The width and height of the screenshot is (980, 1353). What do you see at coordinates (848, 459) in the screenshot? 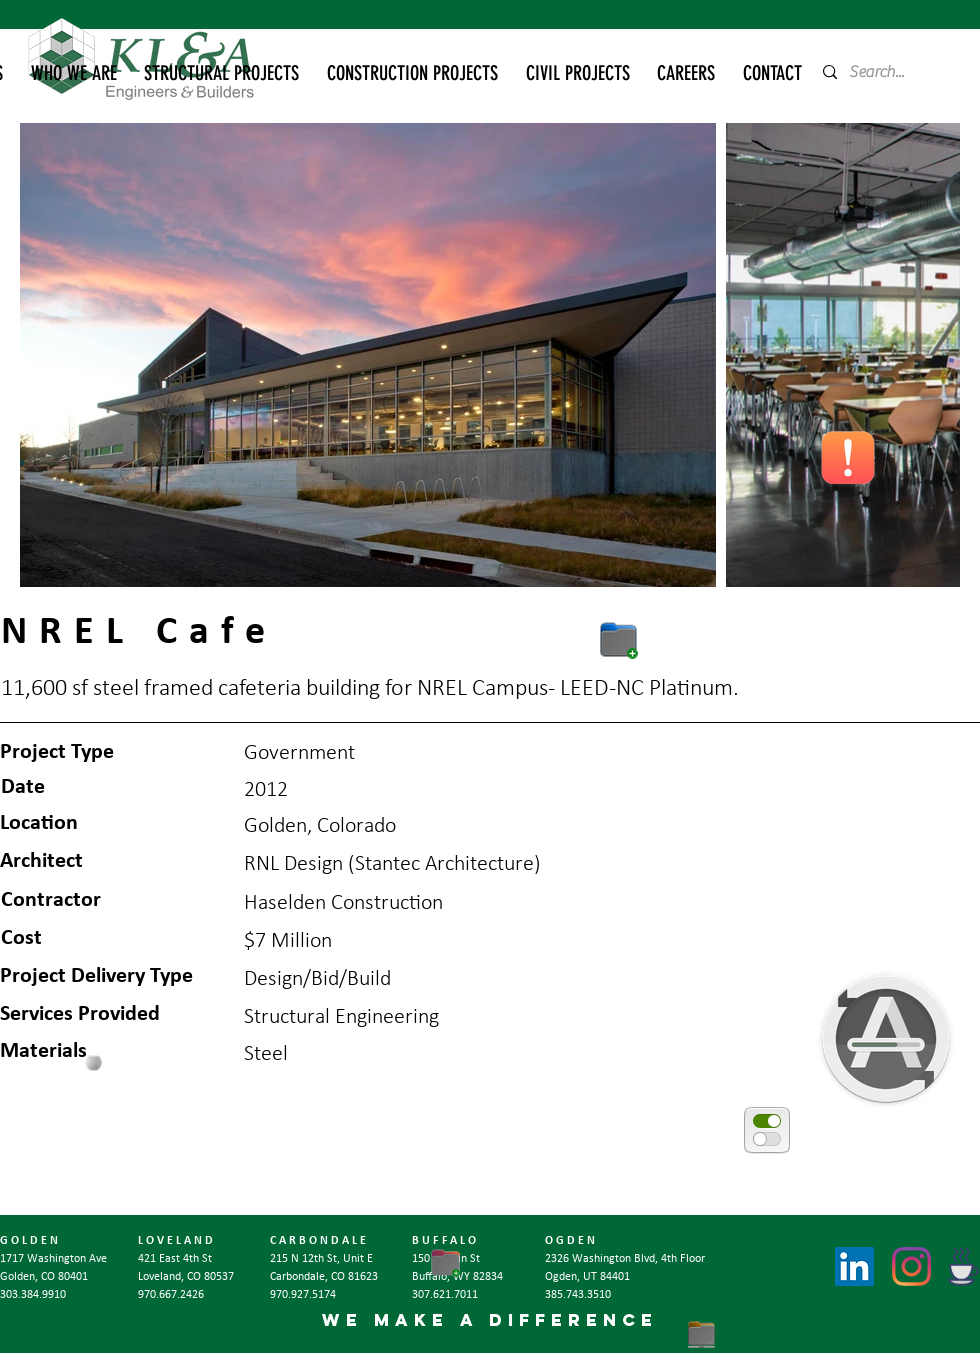
I see `indicates an error has occurred` at bounding box center [848, 459].